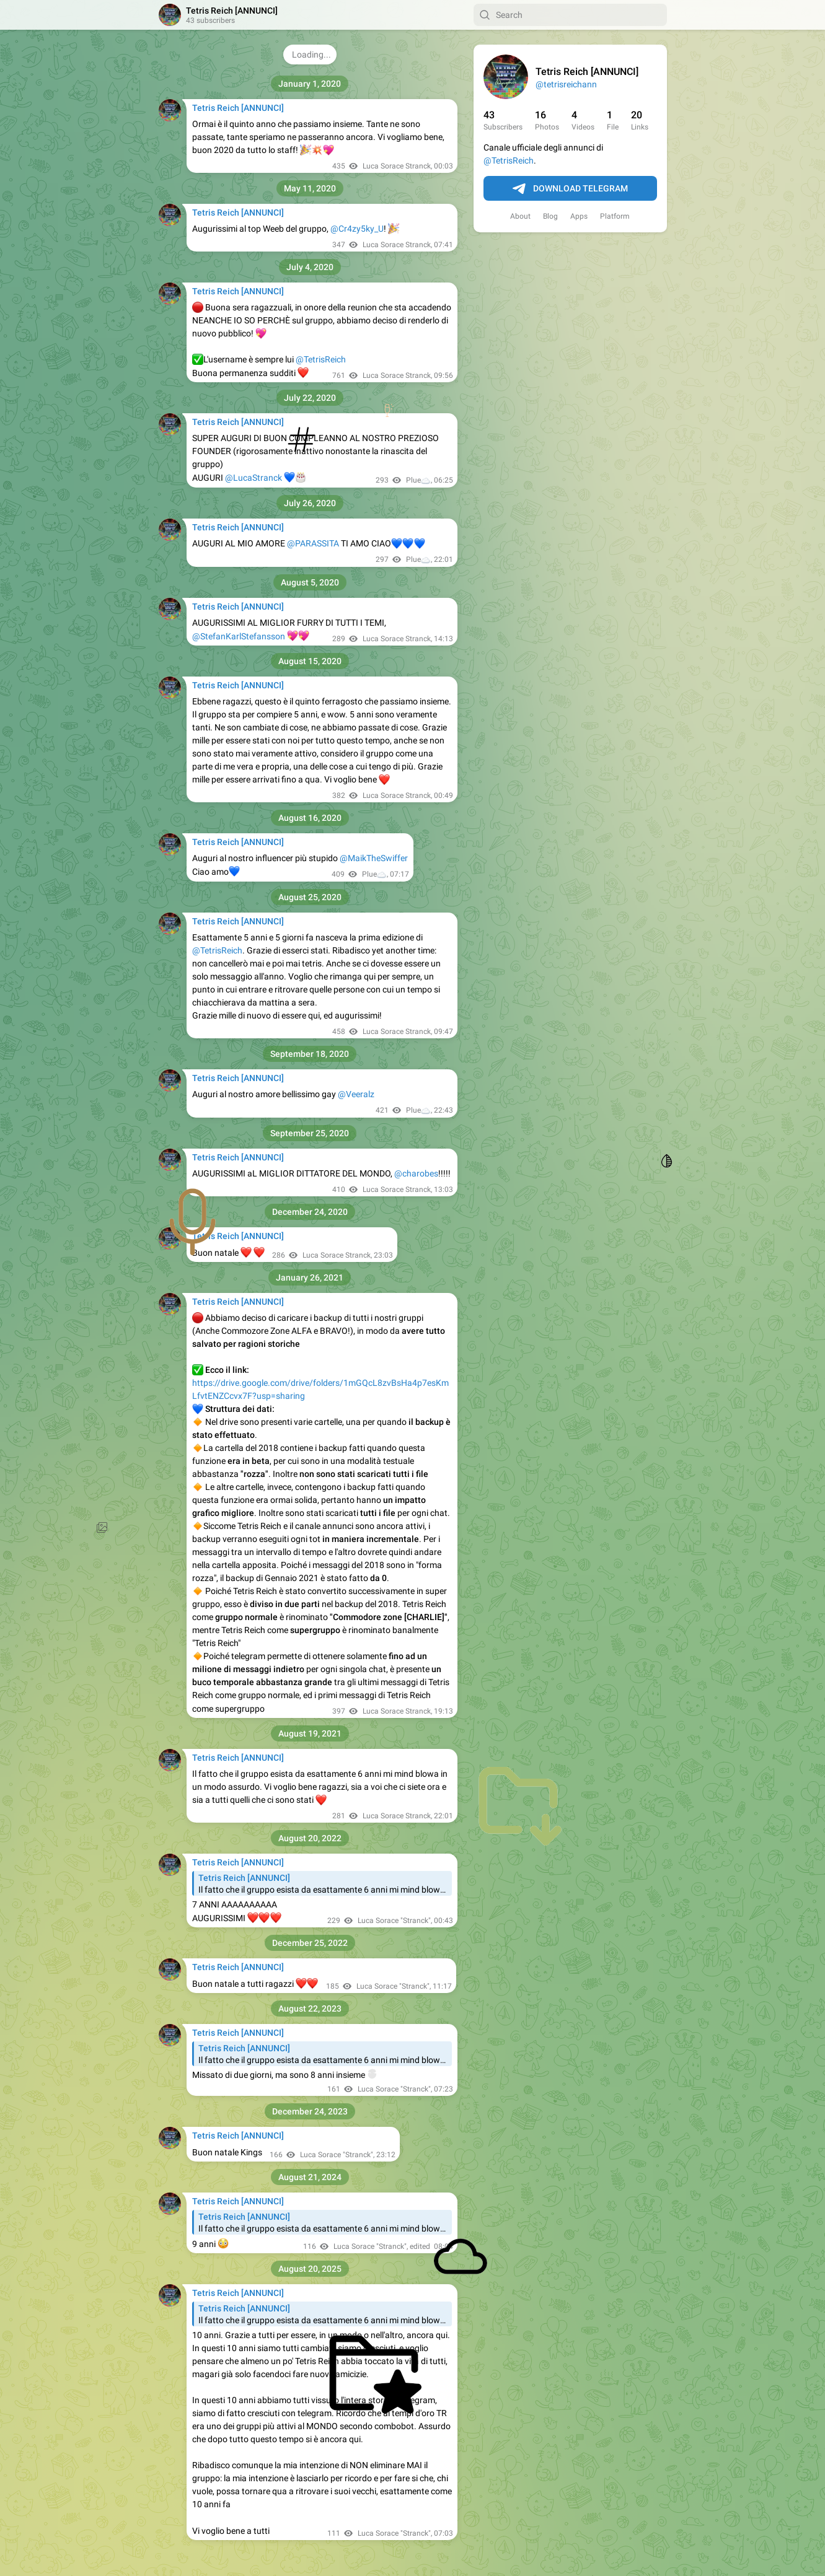  I want to click on tap to start voice recording, so click(192, 1220).